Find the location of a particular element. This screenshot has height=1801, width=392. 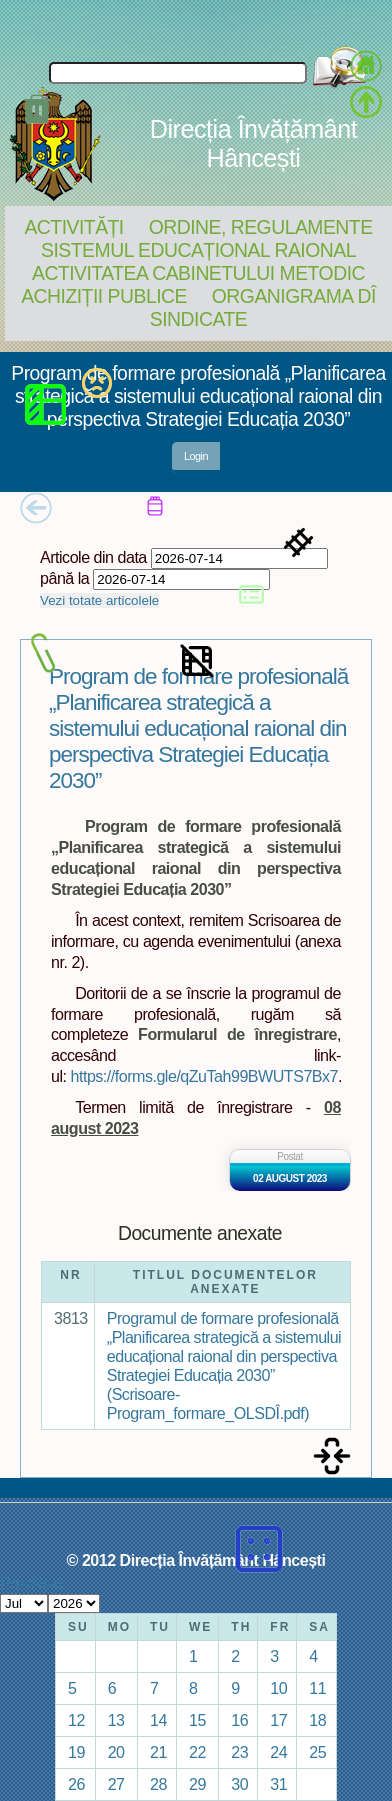

view list details or summary is located at coordinates (251, 594).